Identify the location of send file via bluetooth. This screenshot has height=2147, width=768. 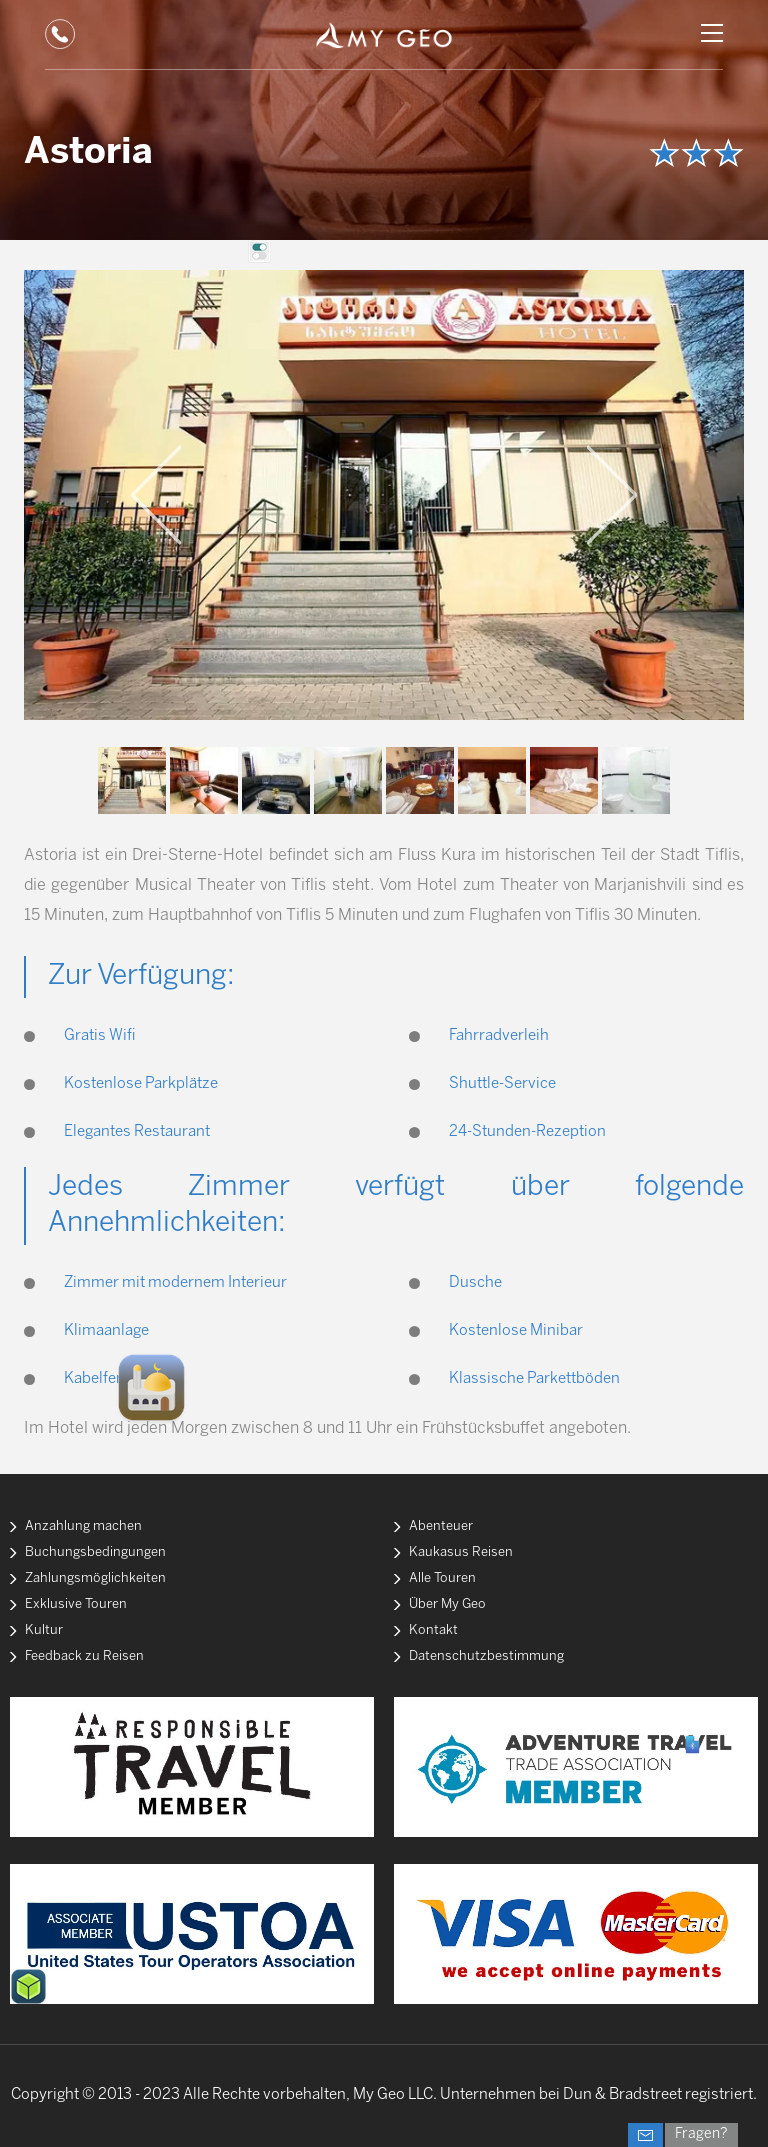
(692, 1744).